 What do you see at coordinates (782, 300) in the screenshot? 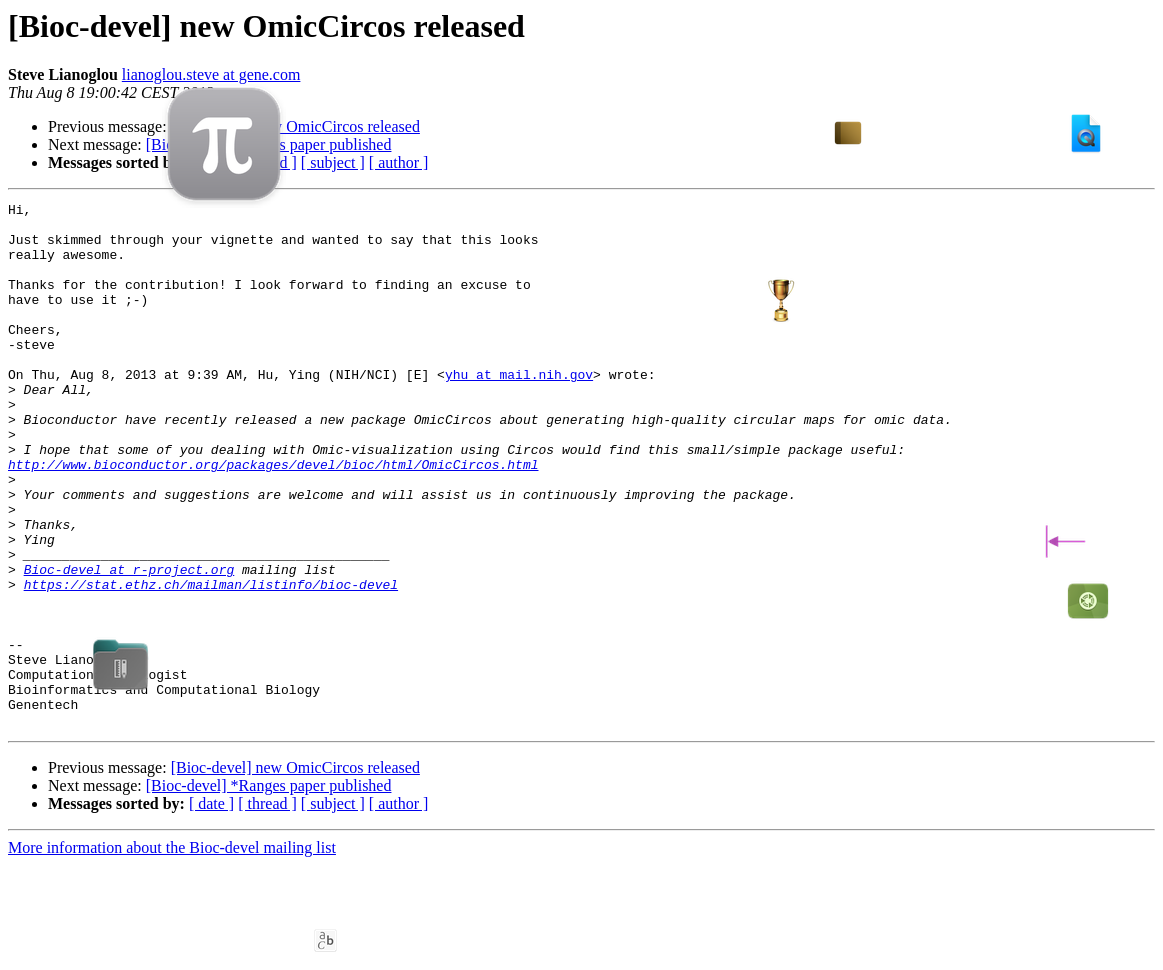
I see `indicates third place or bronze-tier achievement` at bounding box center [782, 300].